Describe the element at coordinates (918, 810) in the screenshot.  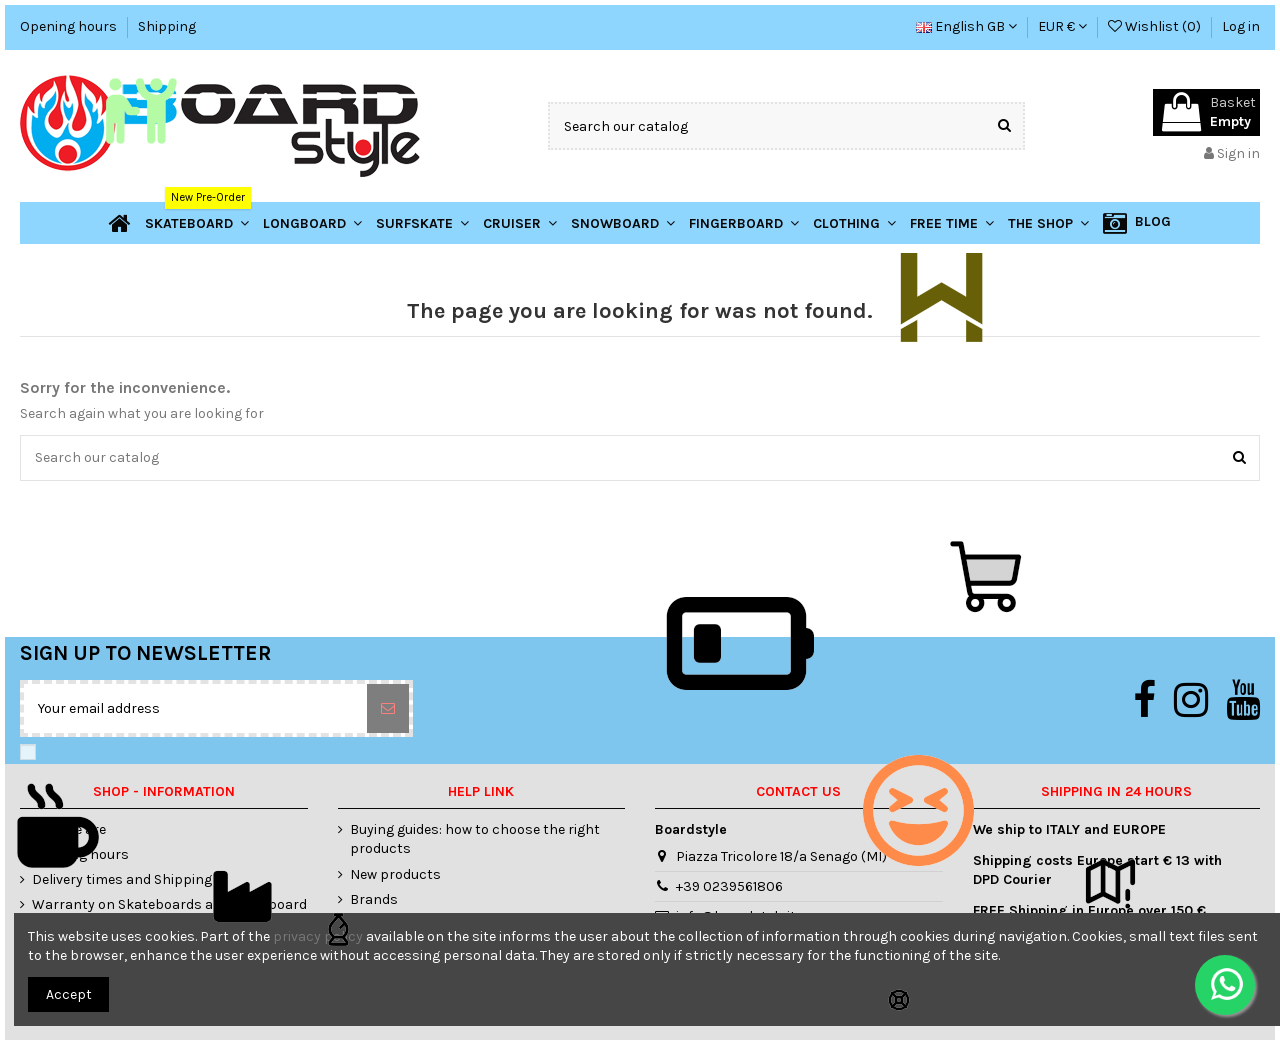
I see `react with a laughing emoji` at that location.